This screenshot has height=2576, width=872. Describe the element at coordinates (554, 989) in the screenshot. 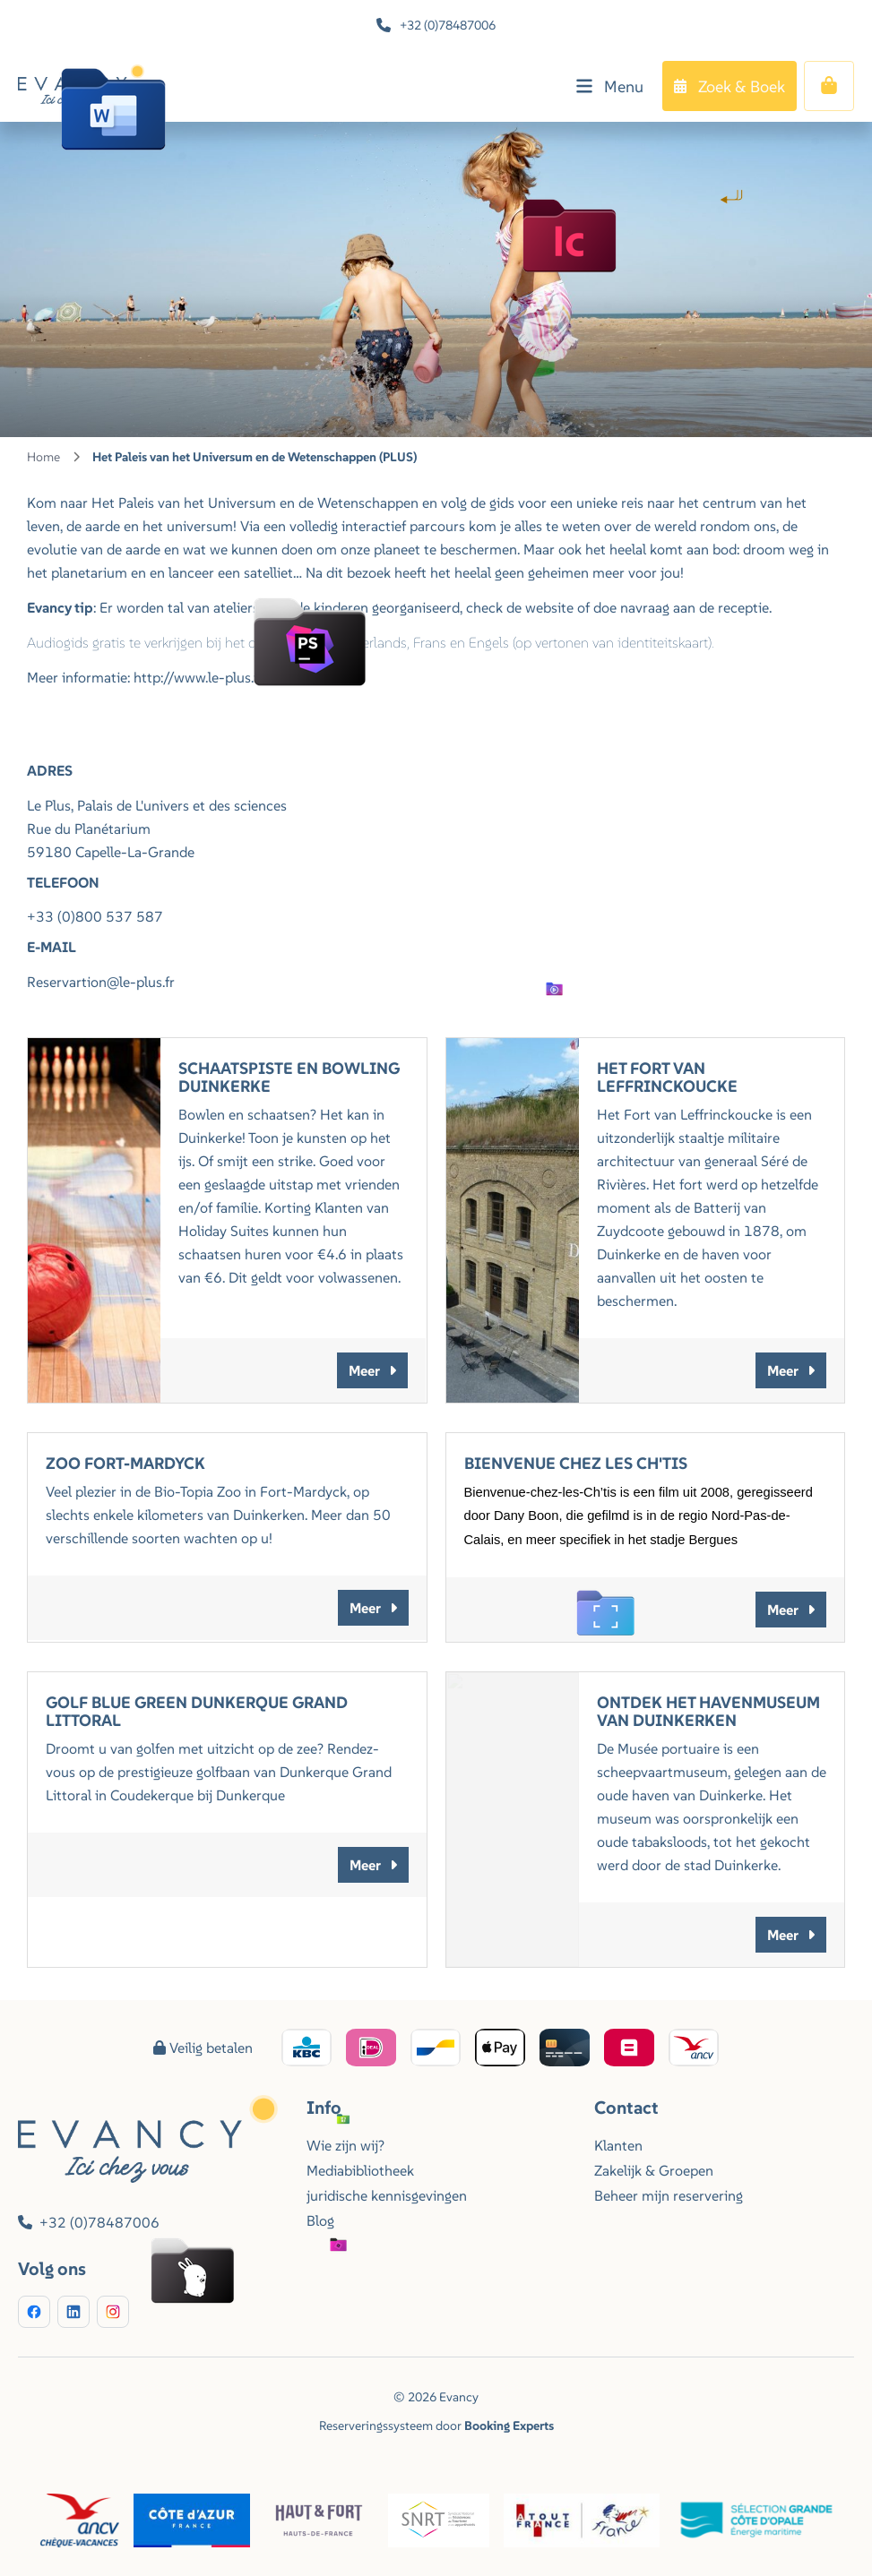

I see `open folder containing Anghami music files` at that location.